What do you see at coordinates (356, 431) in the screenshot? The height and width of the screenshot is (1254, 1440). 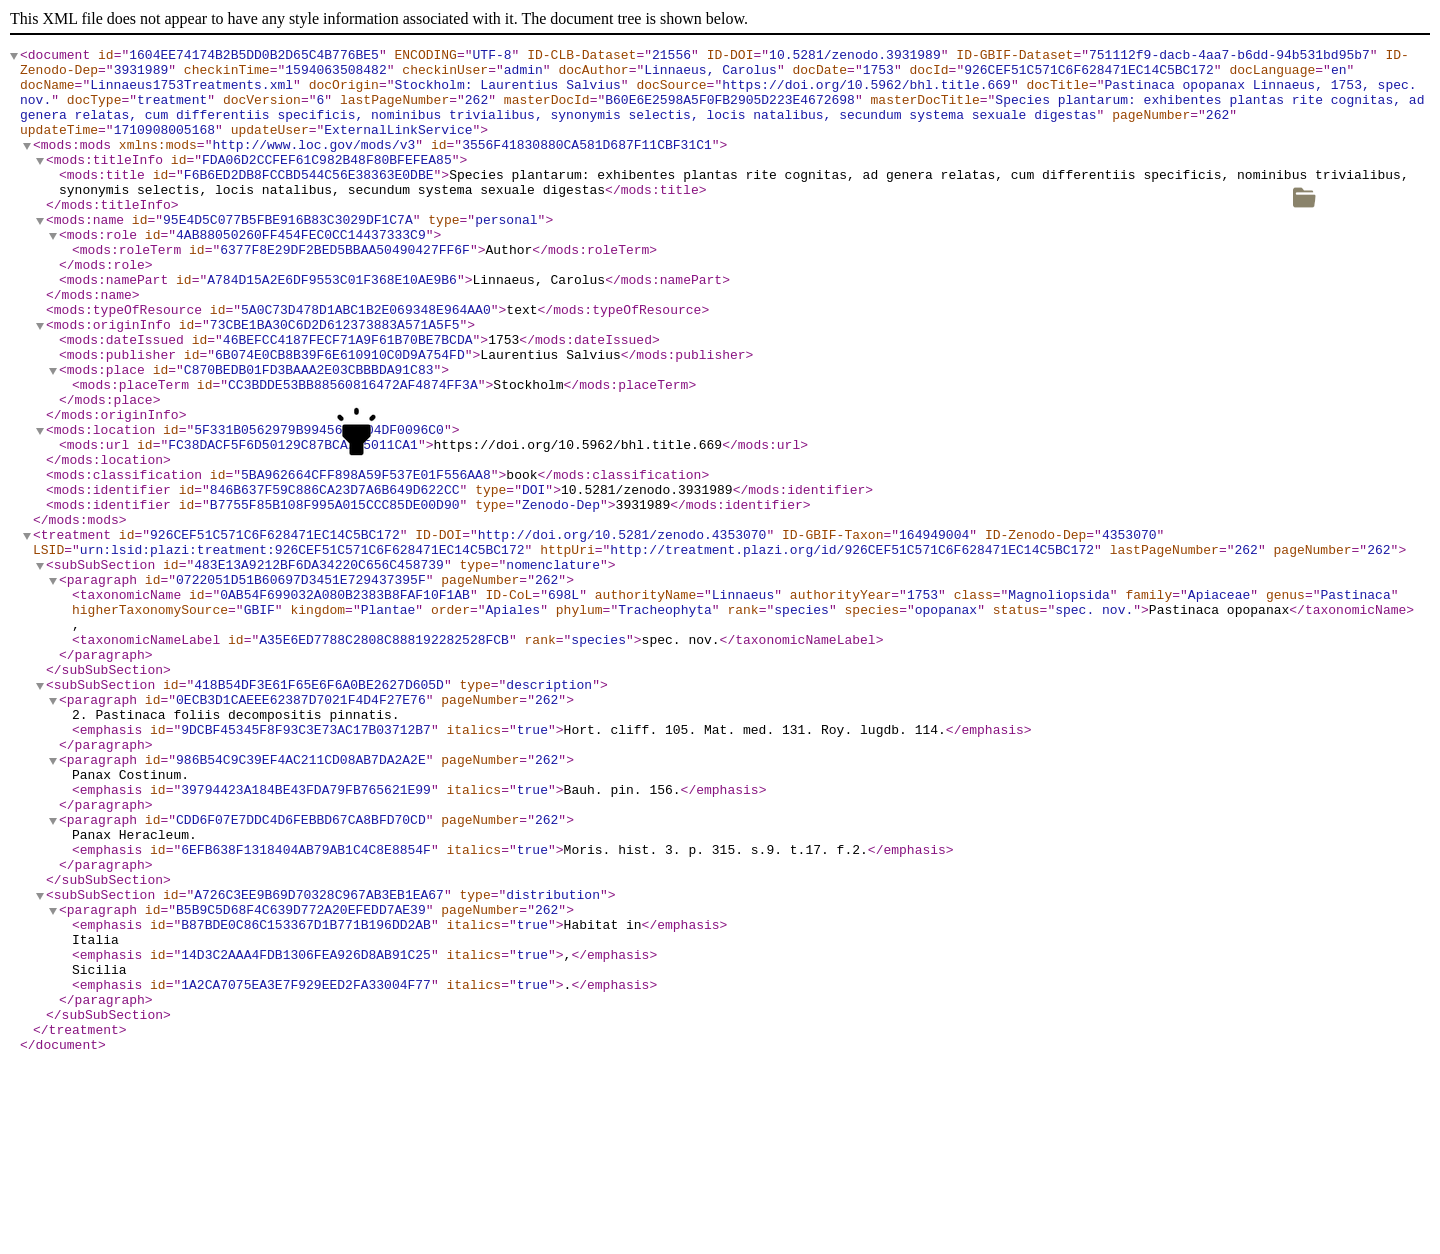 I see `highlight selected text` at bounding box center [356, 431].